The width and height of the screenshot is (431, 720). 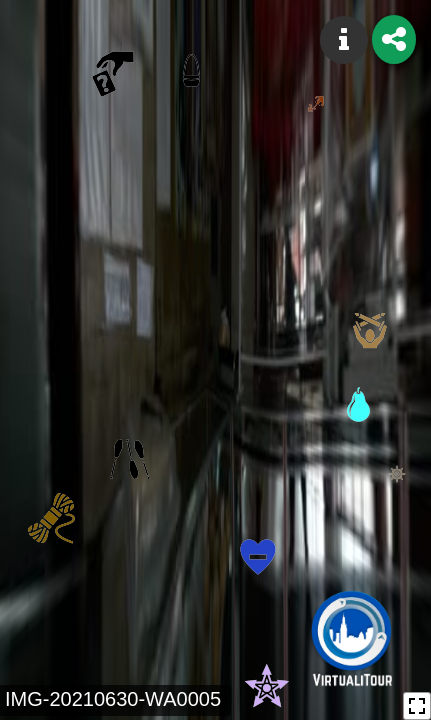 What do you see at coordinates (267, 686) in the screenshot?
I see `level up or rank promotion indicator` at bounding box center [267, 686].